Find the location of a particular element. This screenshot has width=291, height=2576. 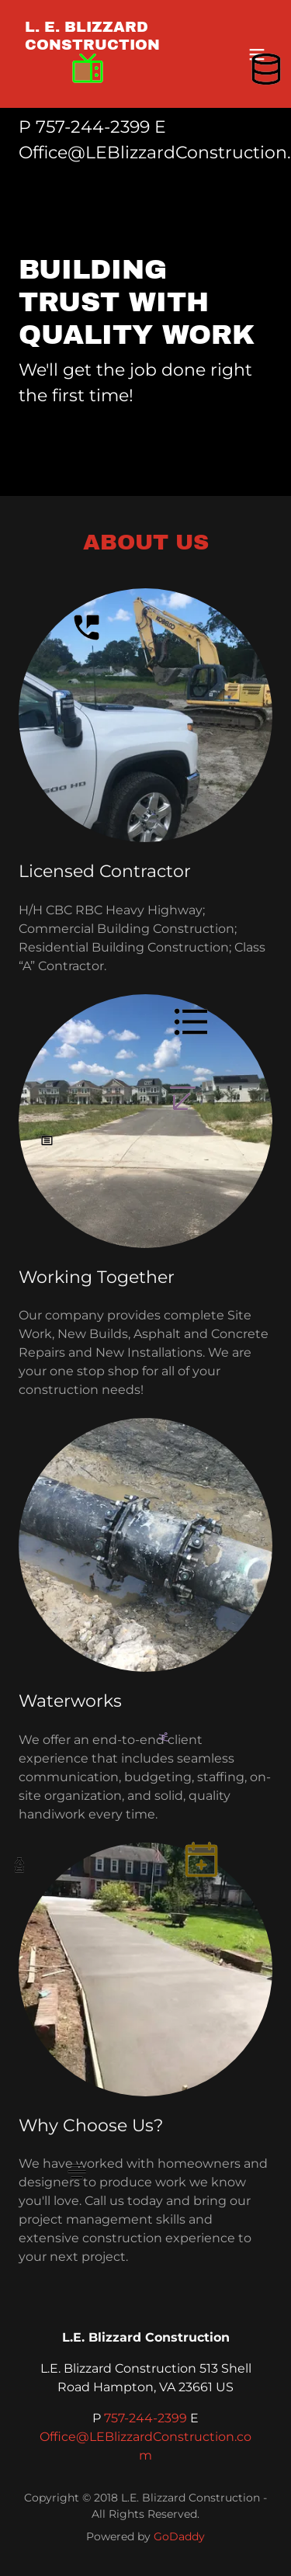

add a new event to your calendar is located at coordinates (201, 1860).